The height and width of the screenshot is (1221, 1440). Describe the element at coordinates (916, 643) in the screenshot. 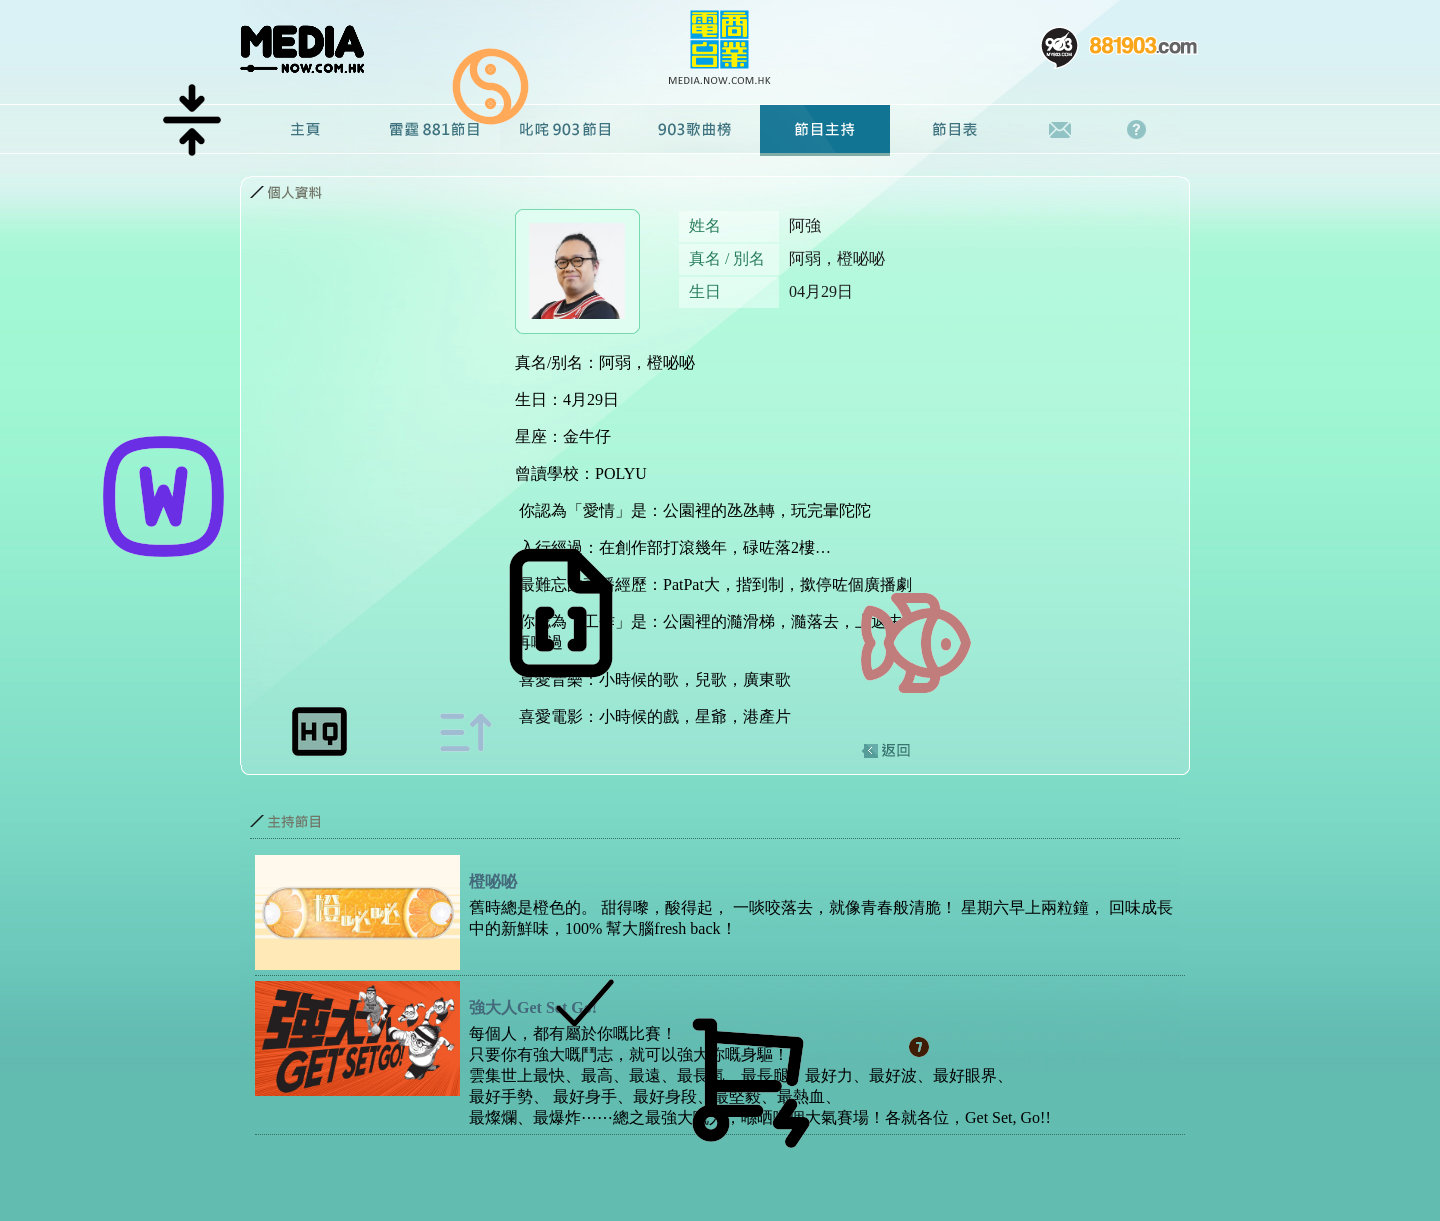

I see `access aquarium or fish-related features` at that location.